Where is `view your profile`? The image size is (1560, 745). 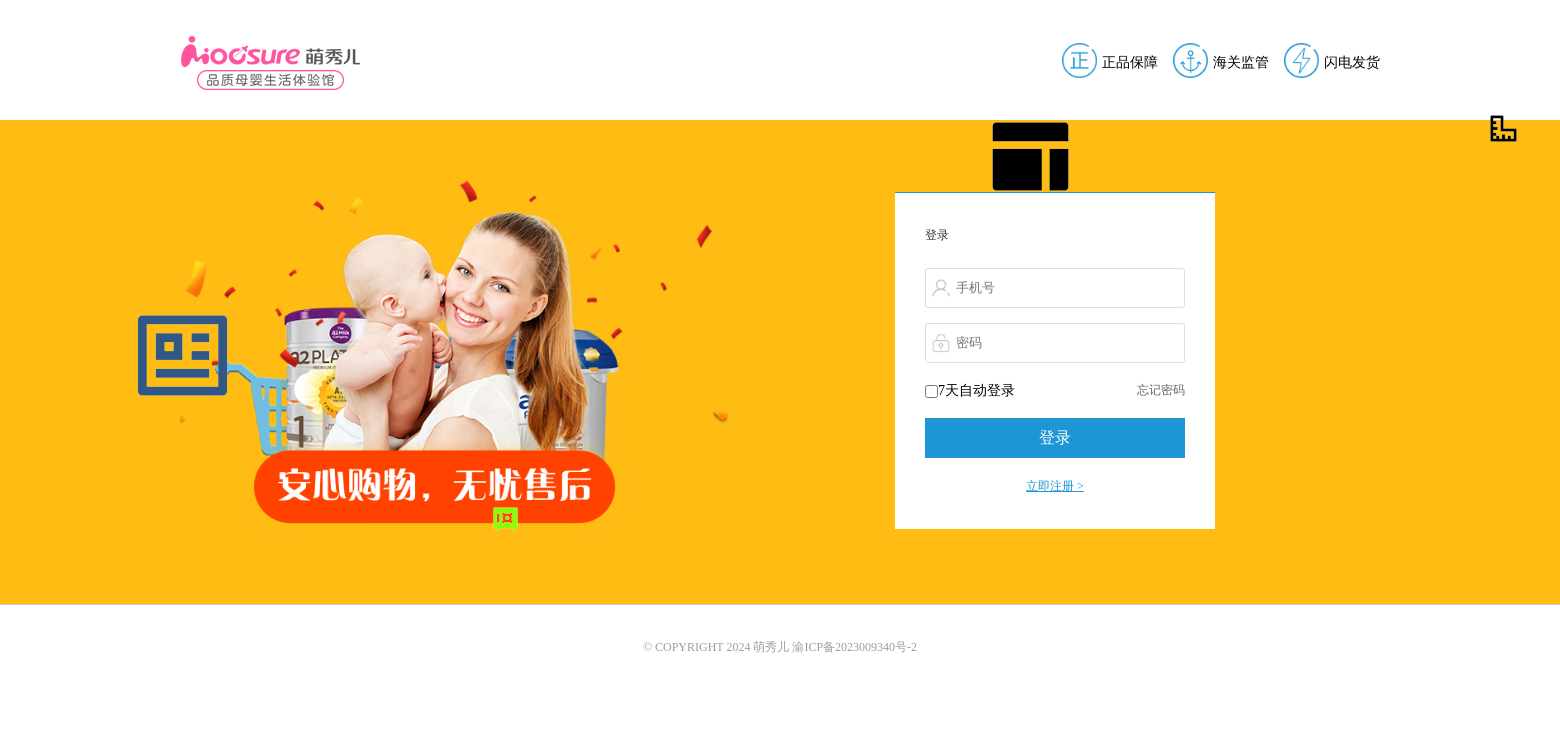 view your profile is located at coordinates (182, 355).